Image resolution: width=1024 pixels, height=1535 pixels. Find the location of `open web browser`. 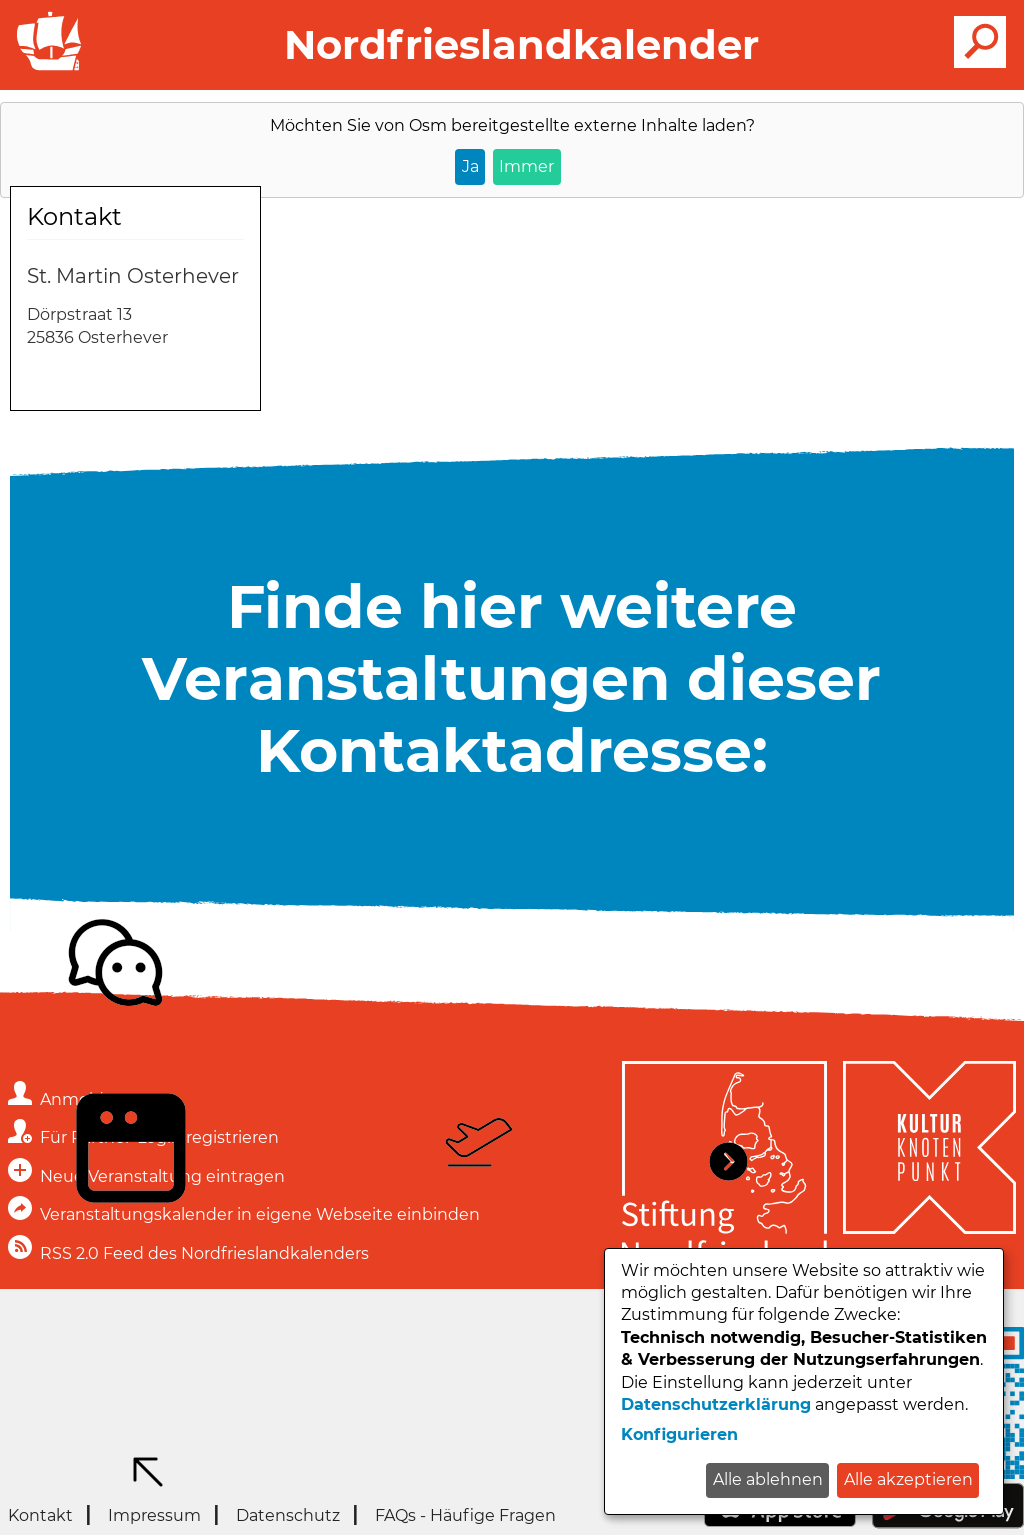

open web browser is located at coordinates (131, 1148).